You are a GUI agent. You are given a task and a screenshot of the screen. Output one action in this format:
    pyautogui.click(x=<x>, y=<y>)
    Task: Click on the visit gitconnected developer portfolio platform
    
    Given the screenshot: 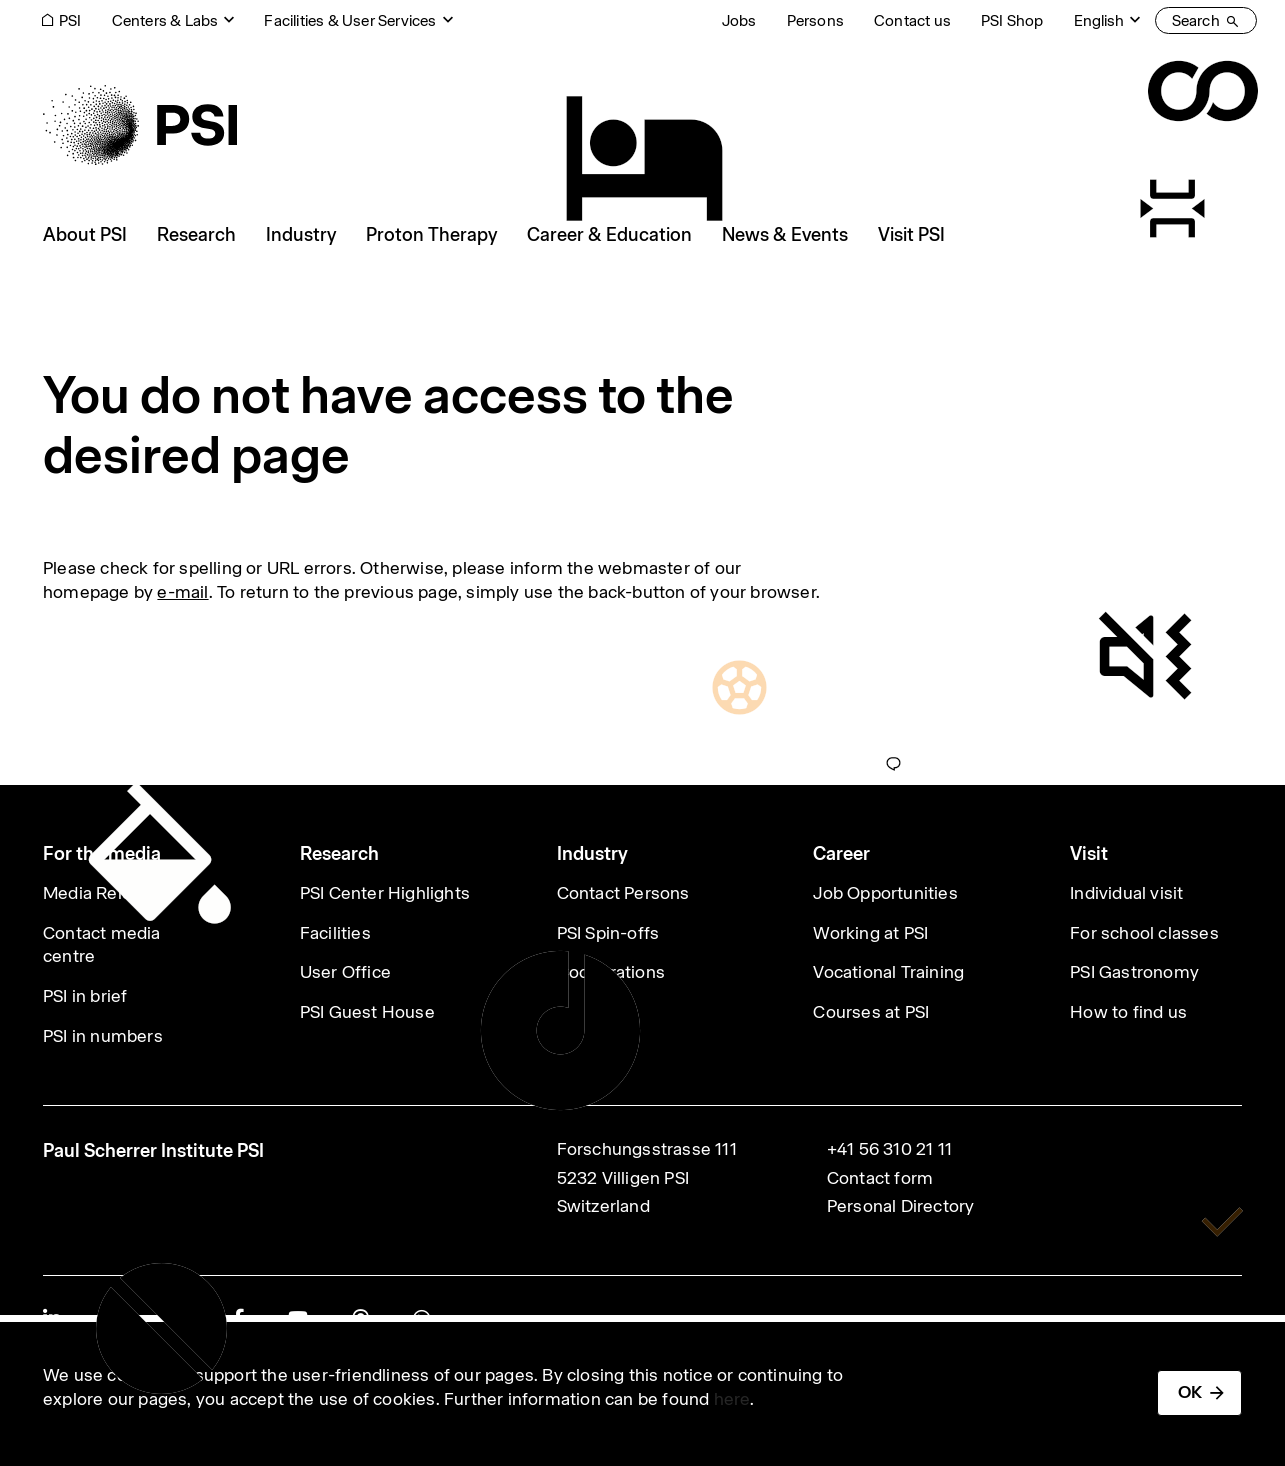 What is the action you would take?
    pyautogui.click(x=1203, y=91)
    